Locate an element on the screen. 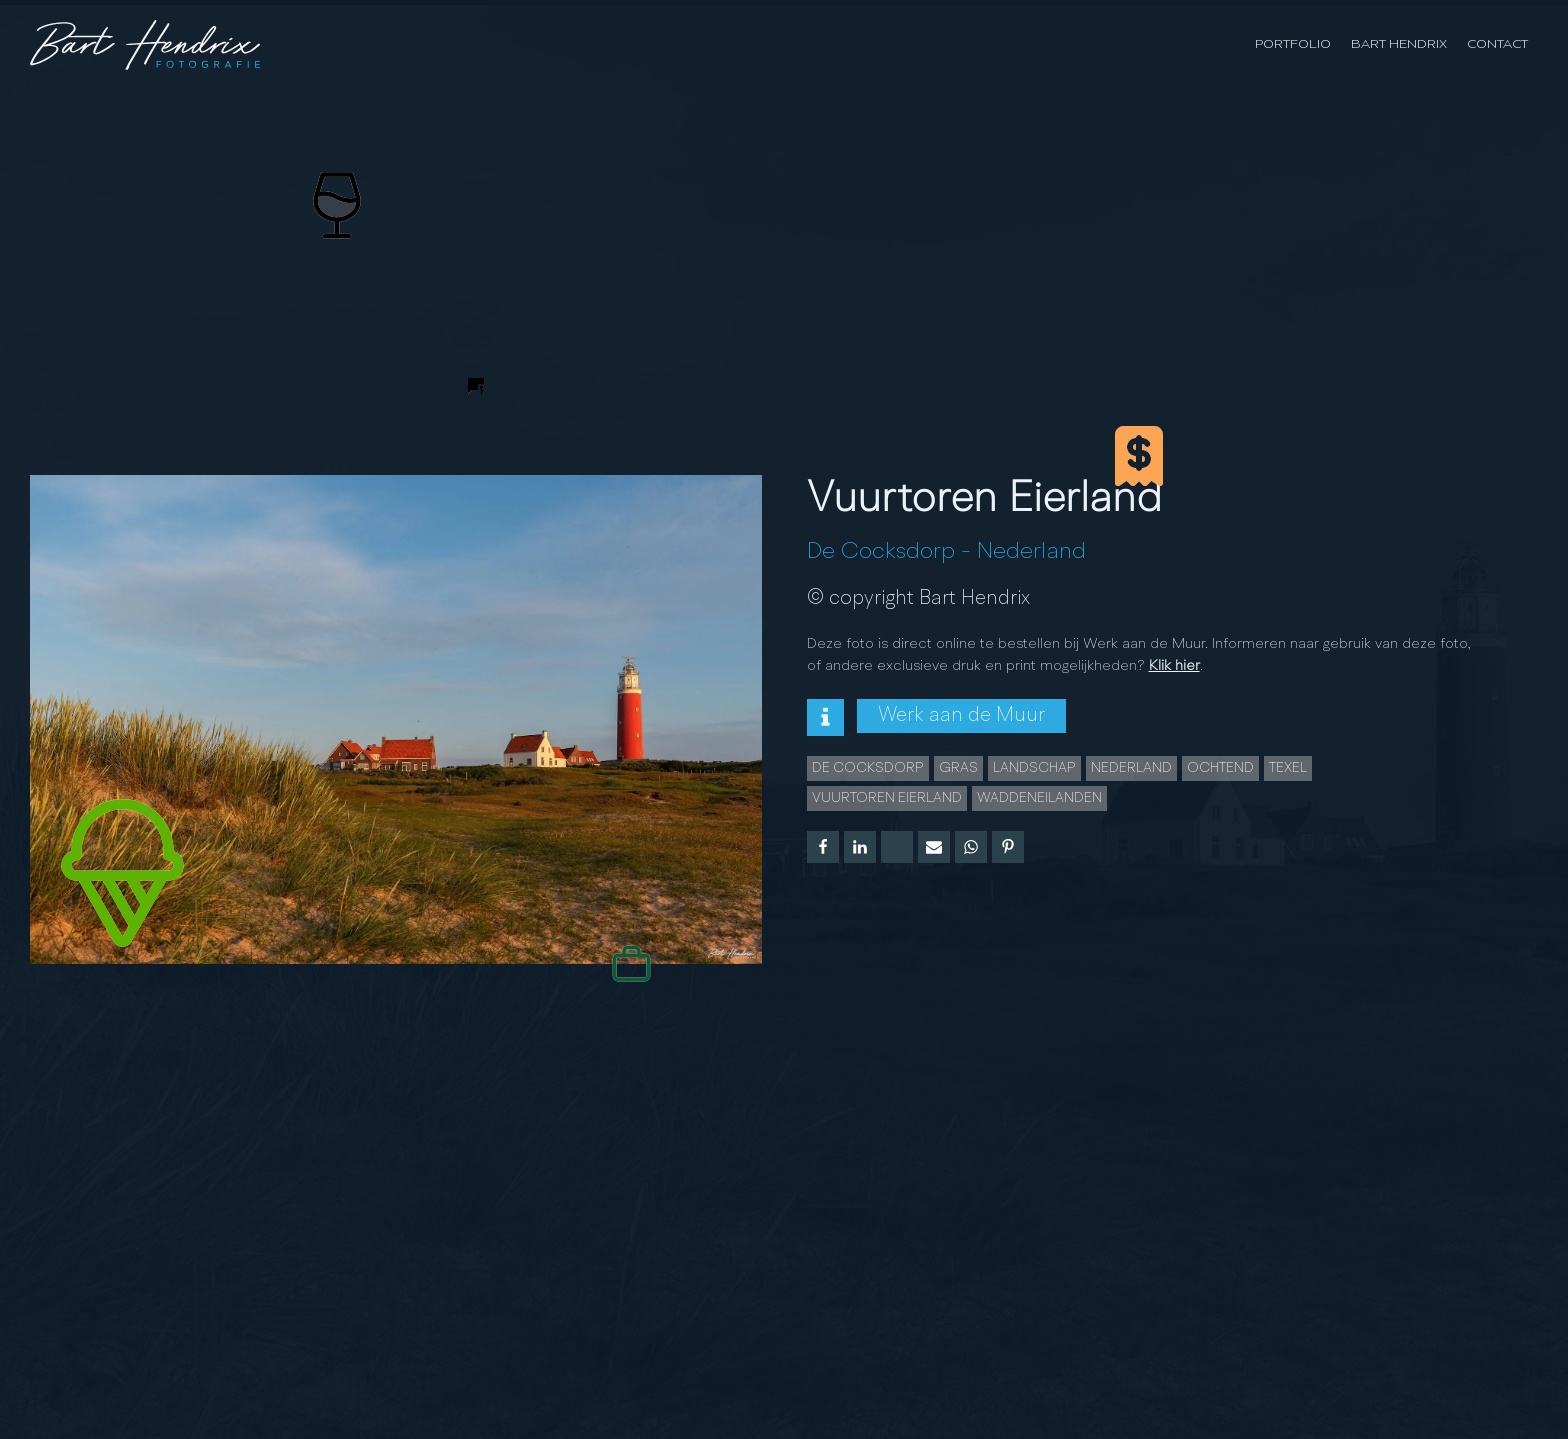  browse wine selection or menu is located at coordinates (337, 203).